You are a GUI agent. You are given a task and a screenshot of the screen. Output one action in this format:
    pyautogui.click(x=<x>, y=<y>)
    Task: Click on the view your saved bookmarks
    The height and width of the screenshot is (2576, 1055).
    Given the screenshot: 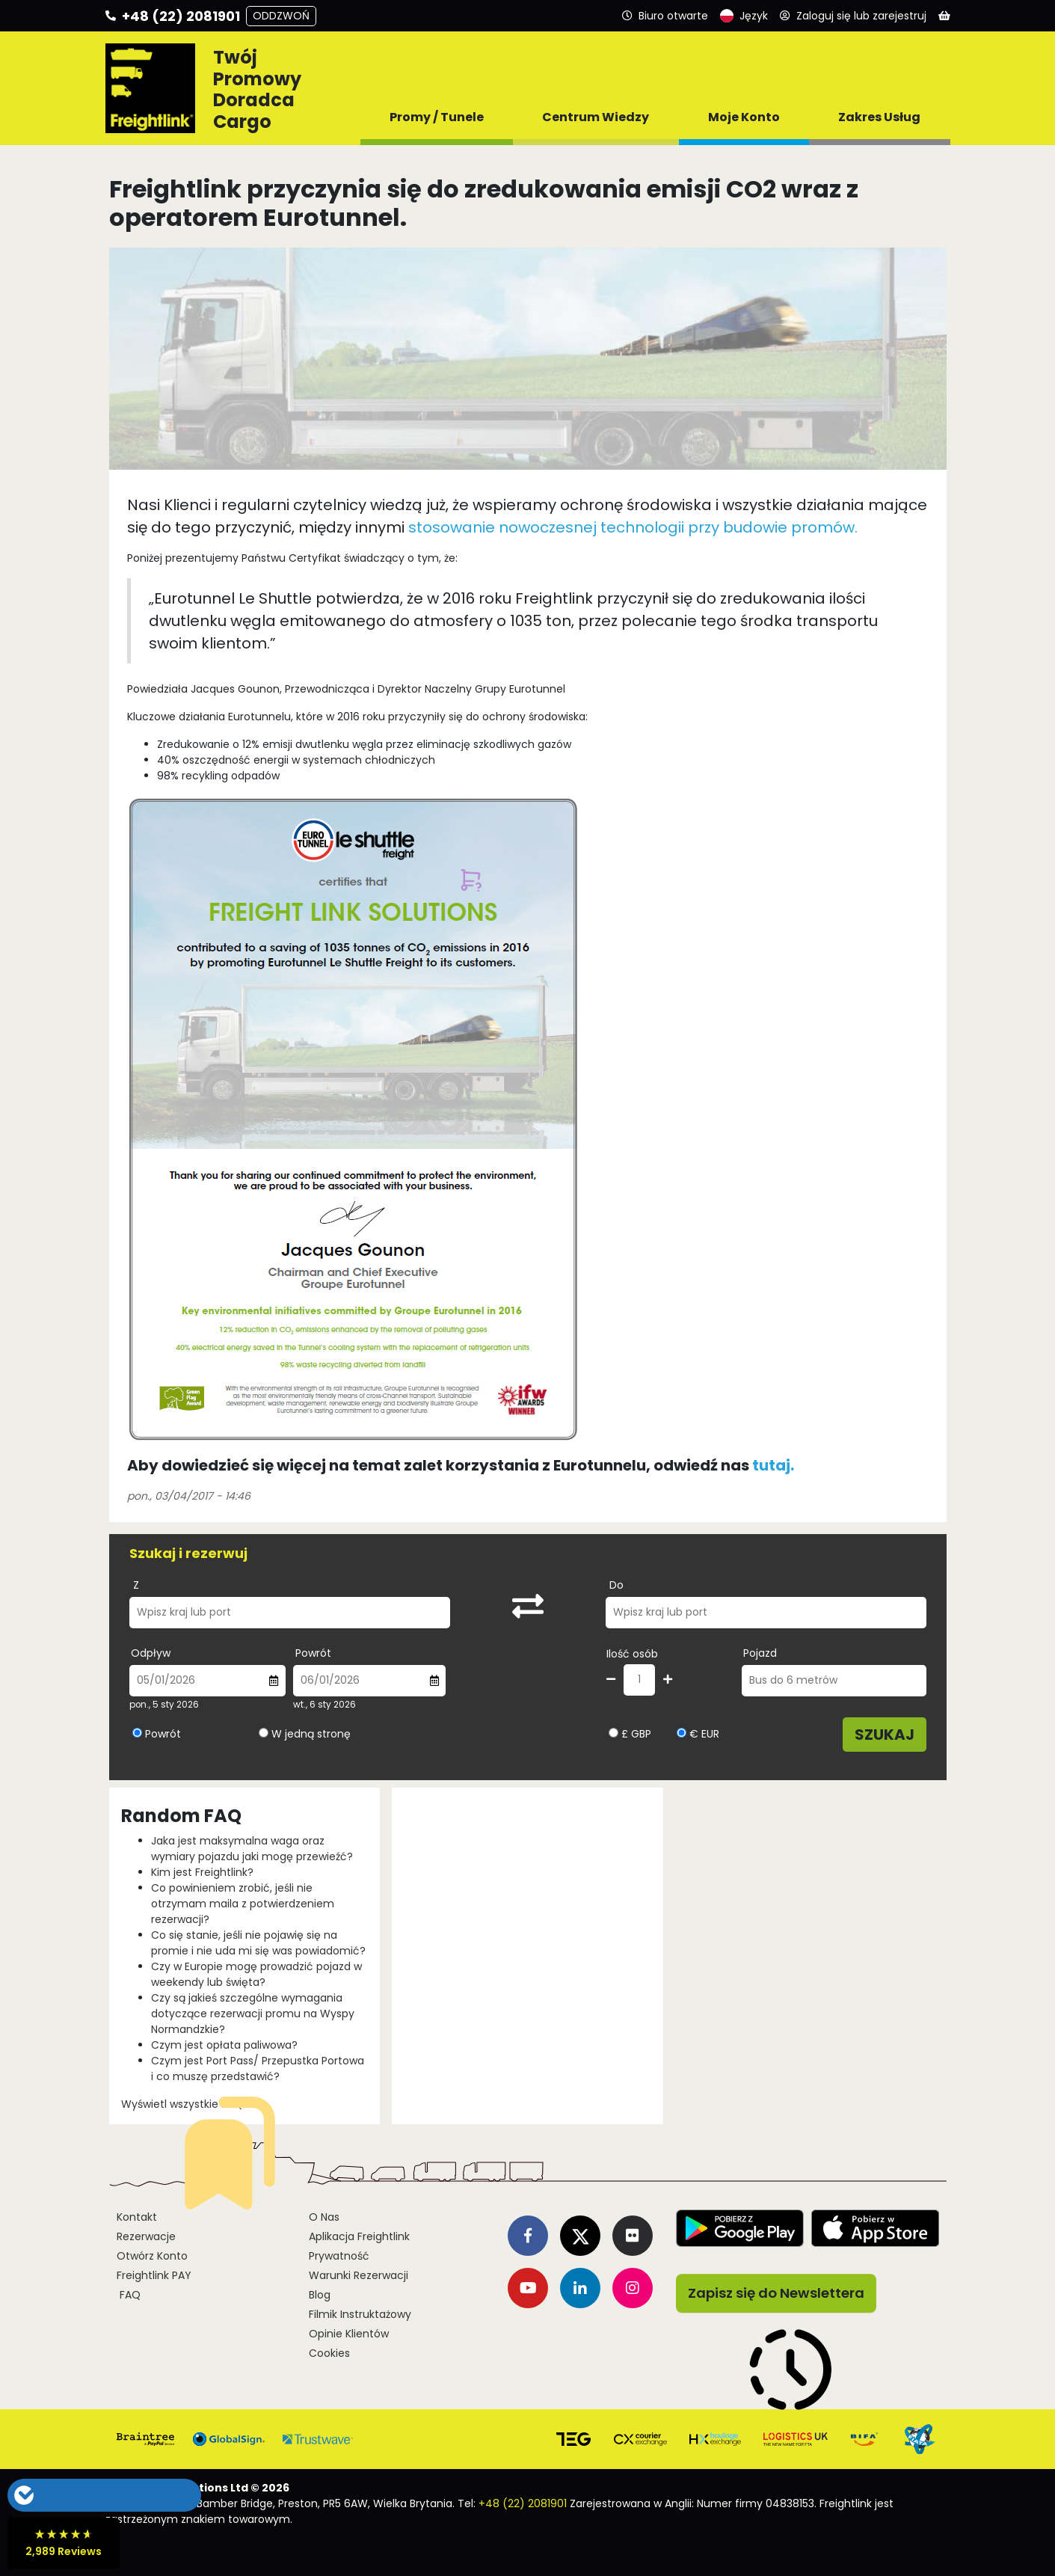 What is the action you would take?
    pyautogui.click(x=230, y=2153)
    